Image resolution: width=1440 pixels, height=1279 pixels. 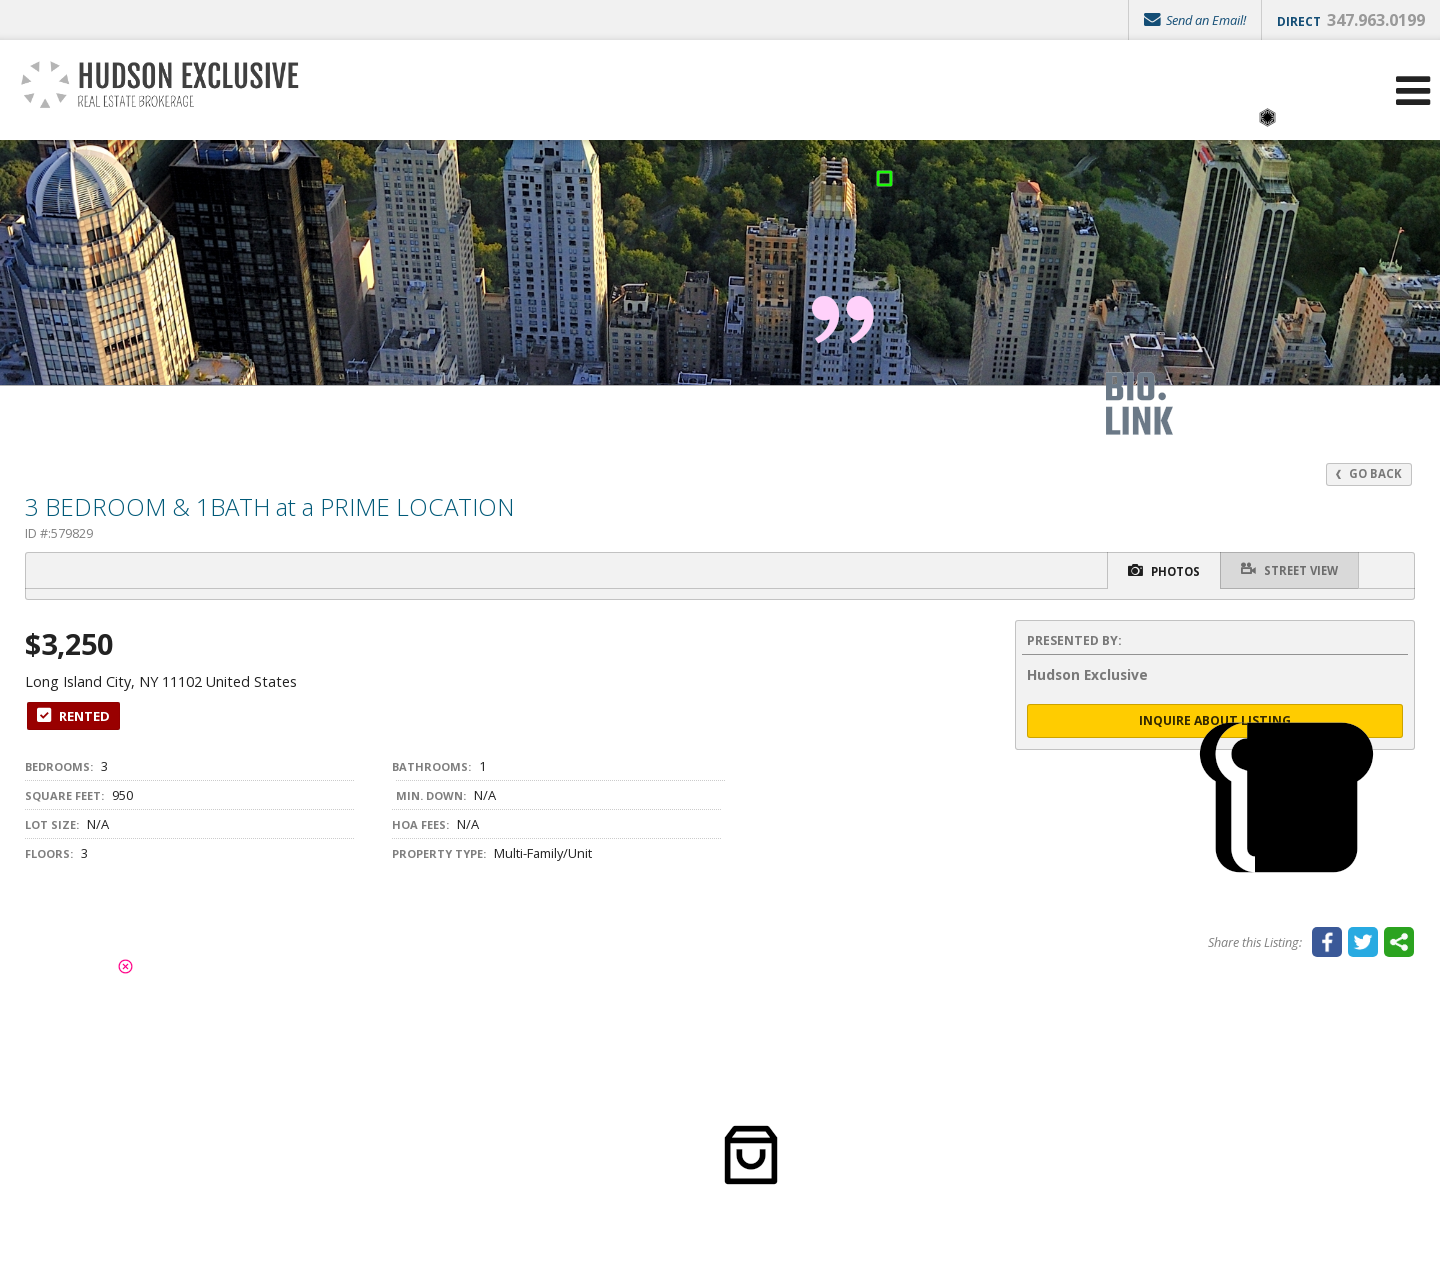 What do you see at coordinates (884, 178) in the screenshot?
I see `stop media playback` at bounding box center [884, 178].